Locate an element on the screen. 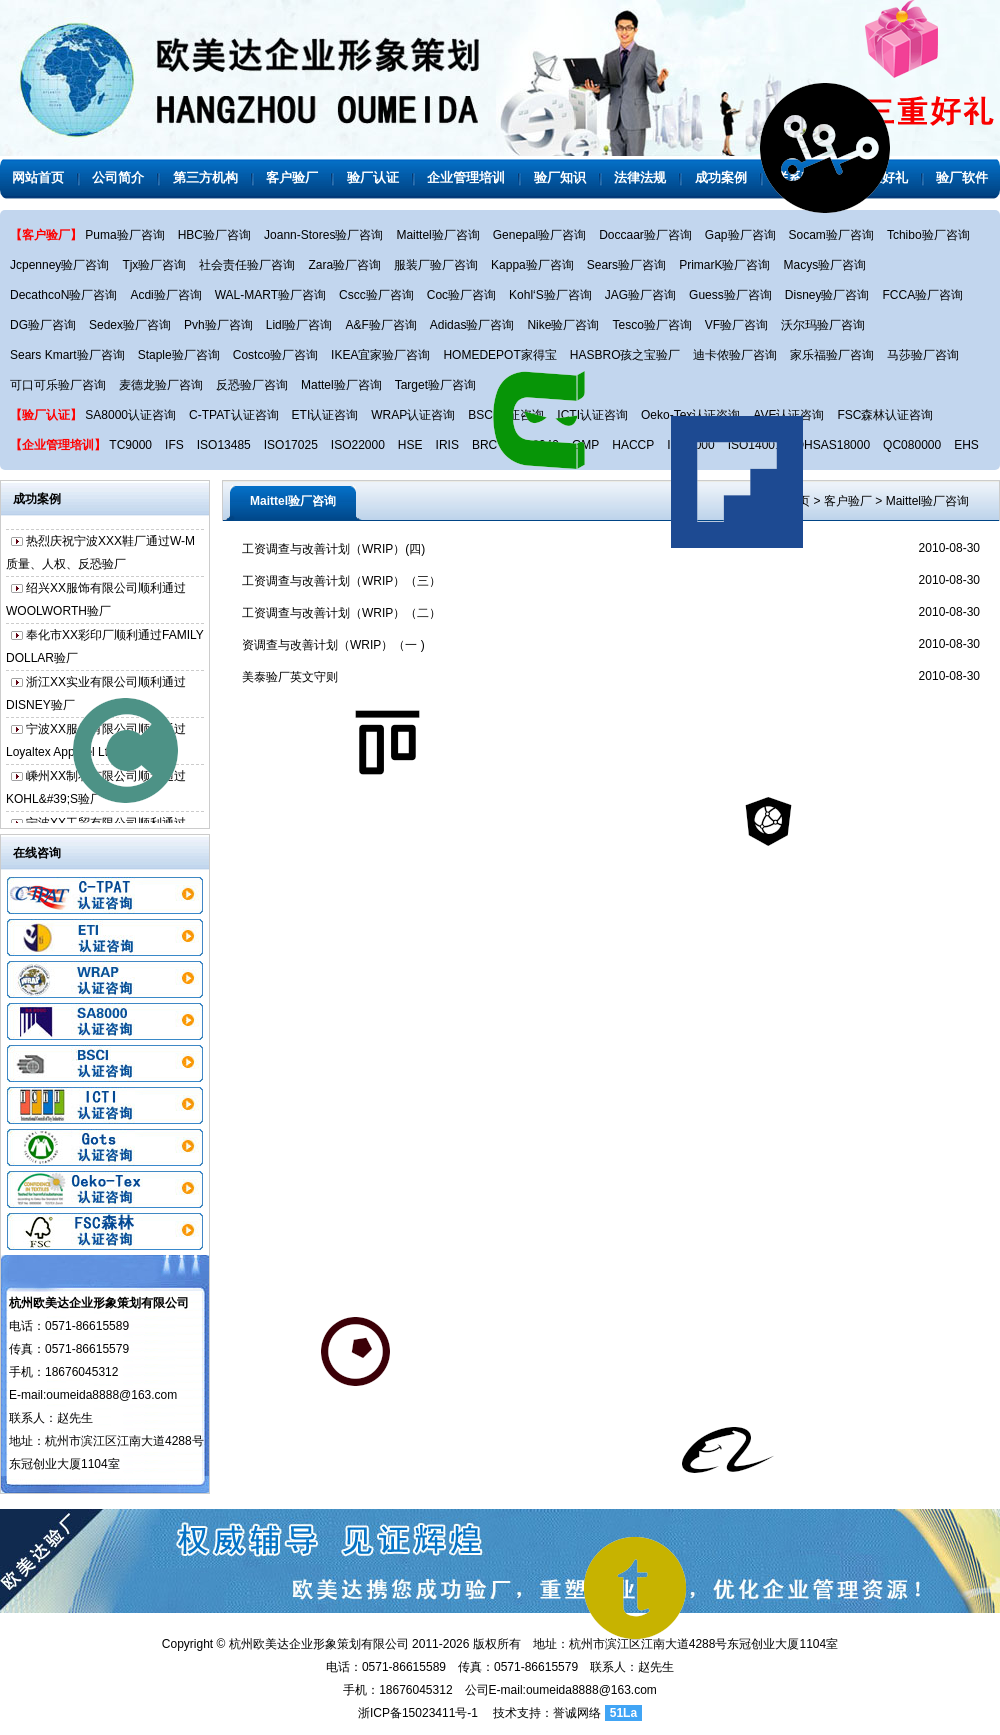 The height and width of the screenshot is (1735, 1000). open kuula 360° photo platform is located at coordinates (355, 1351).